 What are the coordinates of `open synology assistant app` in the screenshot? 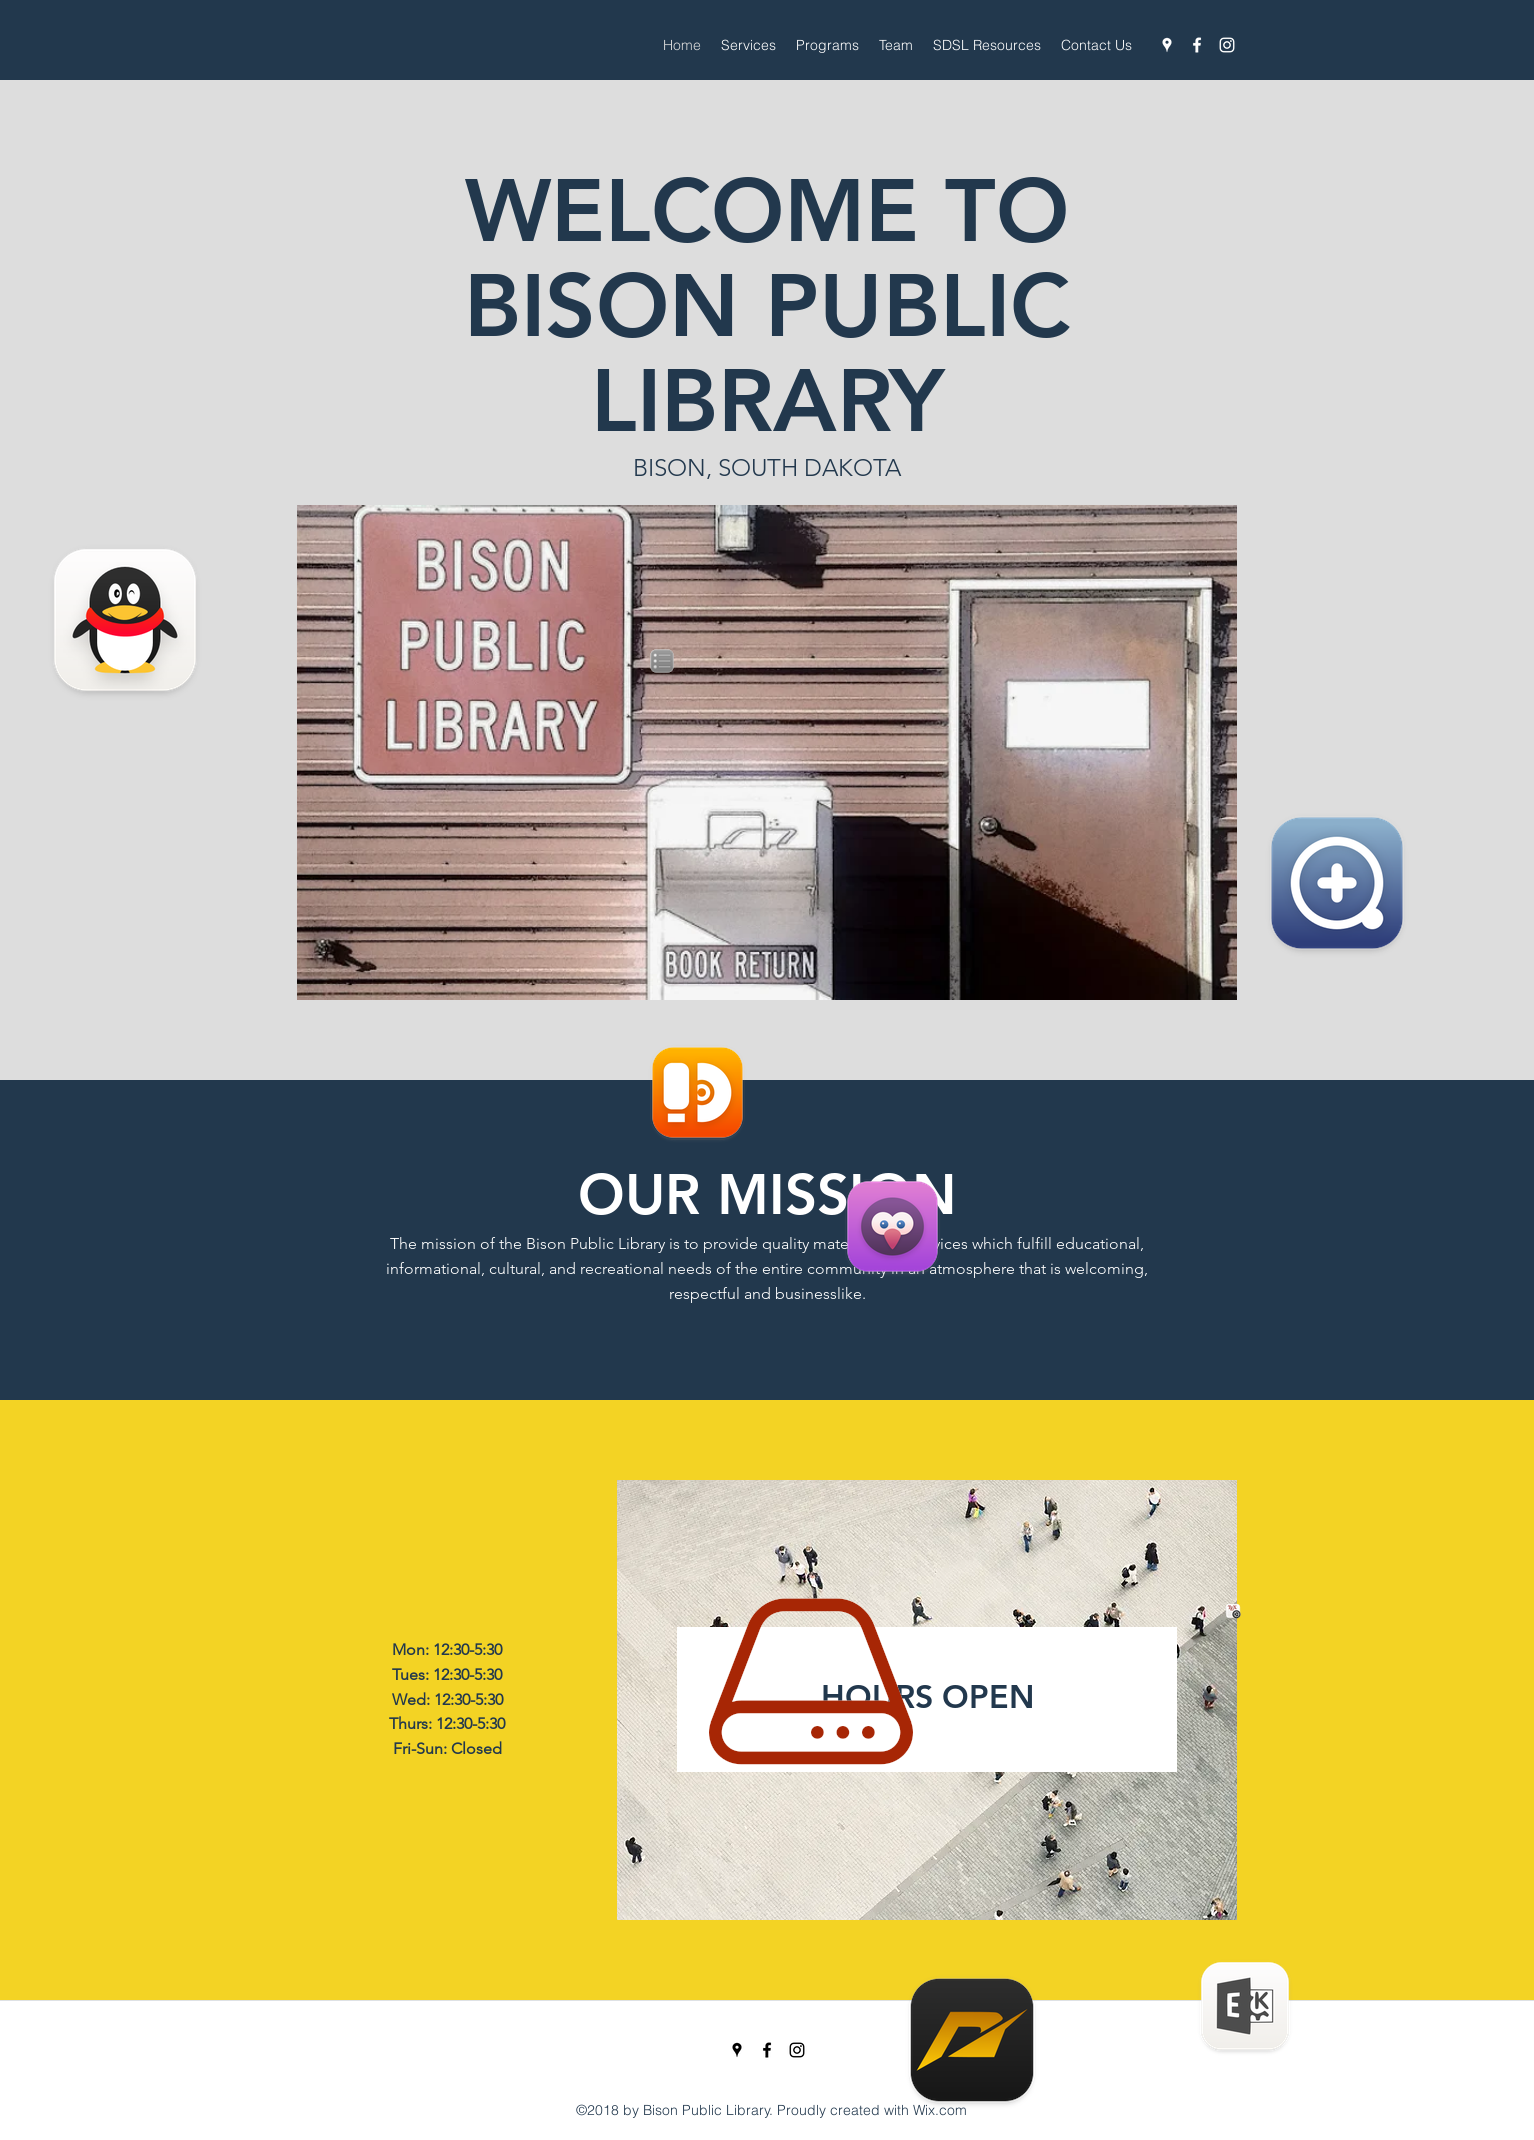 It's located at (1337, 883).